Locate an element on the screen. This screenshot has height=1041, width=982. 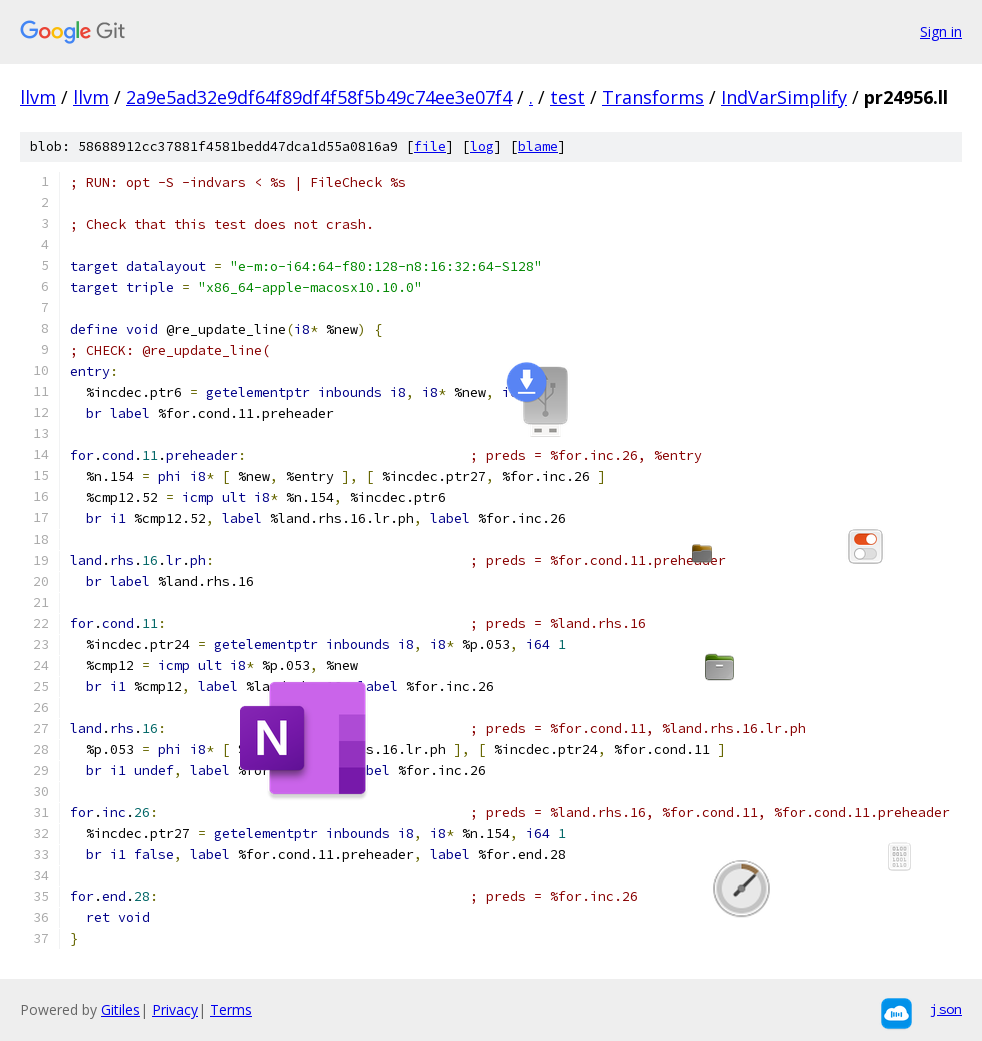
open the nautilus file manager is located at coordinates (719, 666).